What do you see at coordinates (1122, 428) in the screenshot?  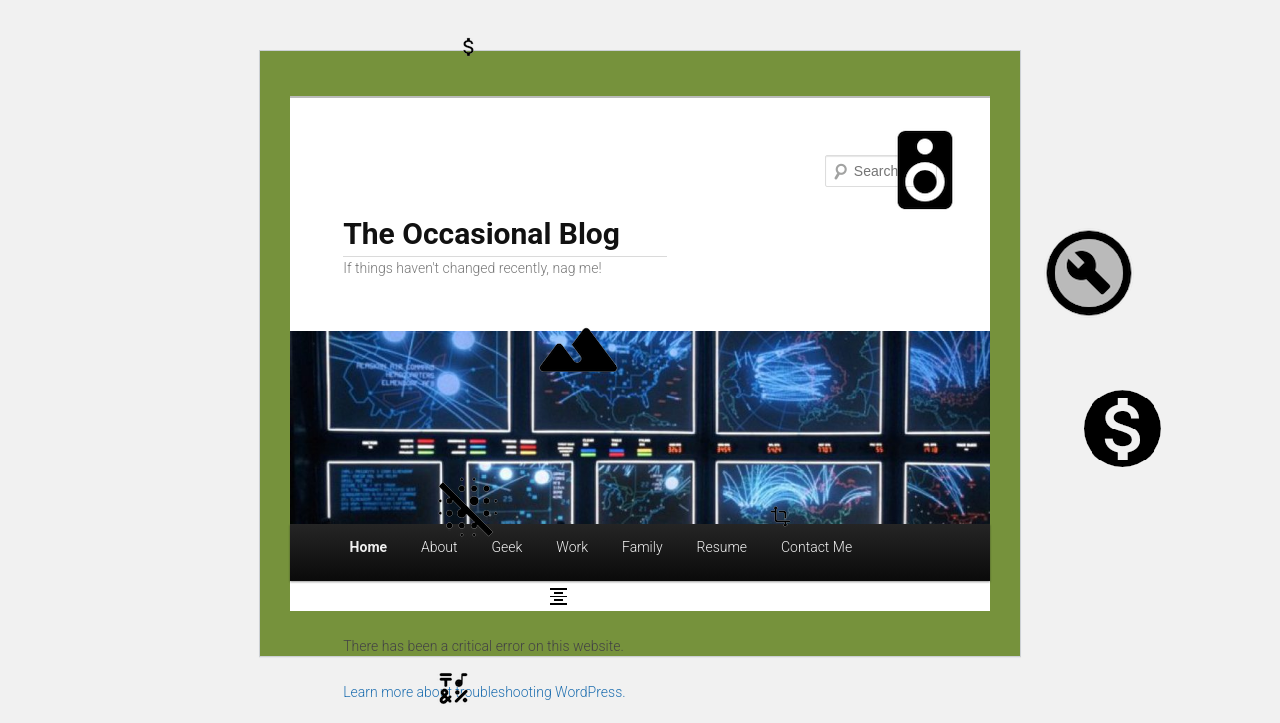 I see `view earnings or payment information` at bounding box center [1122, 428].